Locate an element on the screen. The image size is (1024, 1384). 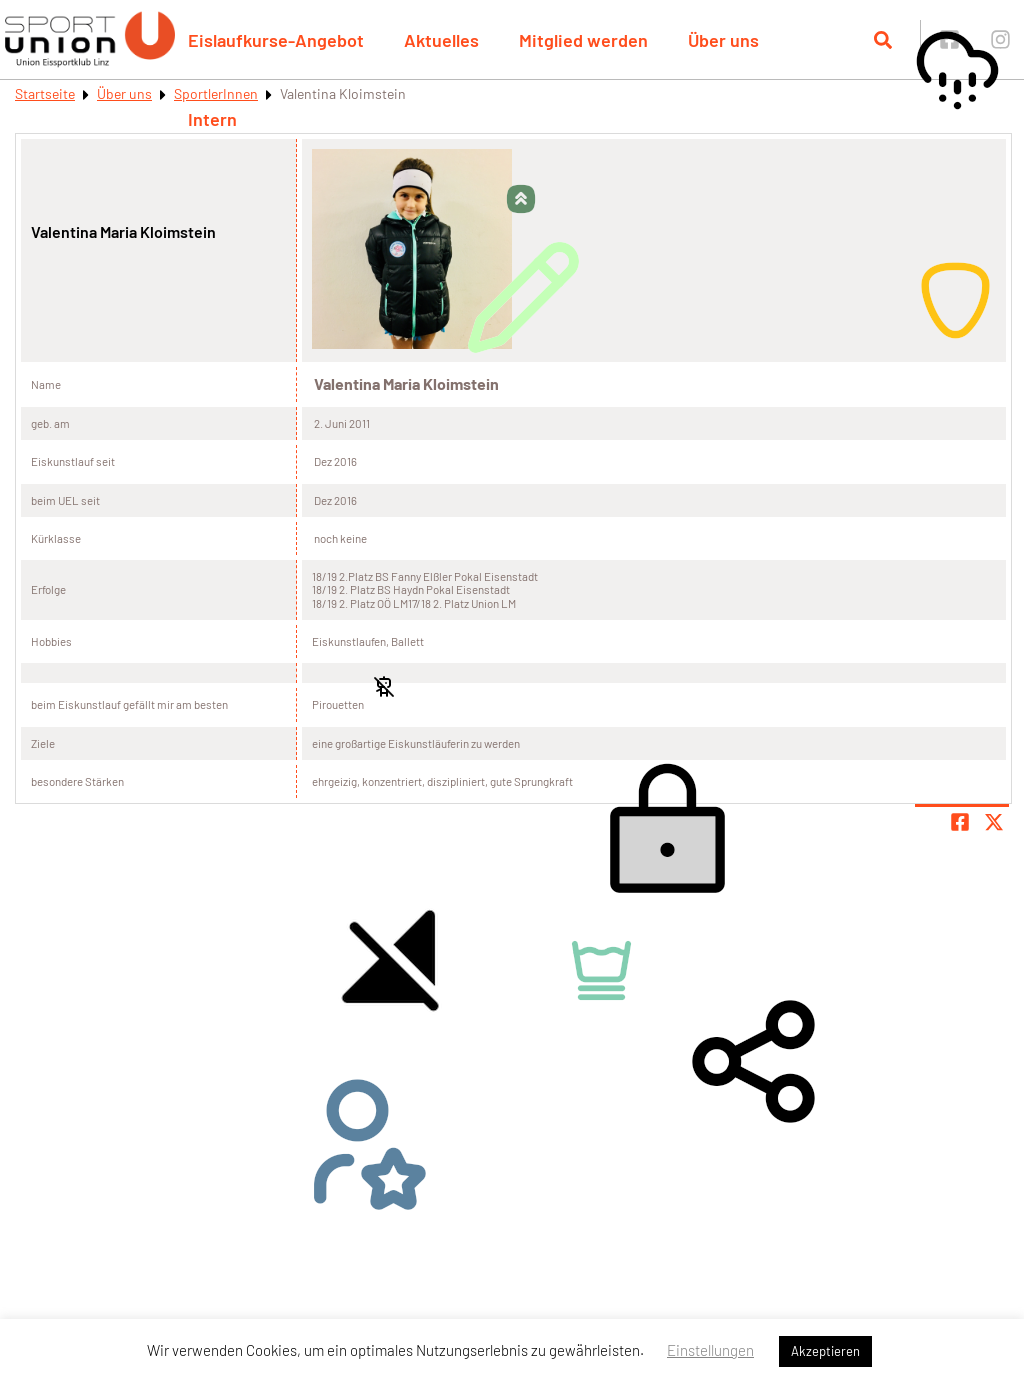
gentle wash cycle setting is located at coordinates (601, 970).